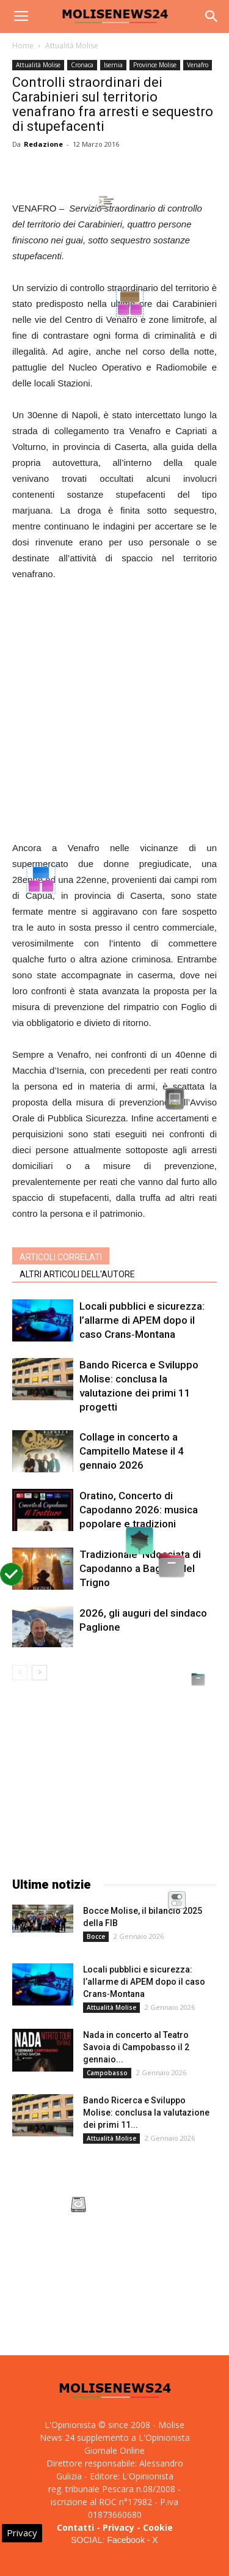 The width and height of the screenshot is (229, 2576). I want to click on open gnome tweaks to customize desktop settings, so click(176, 1900).